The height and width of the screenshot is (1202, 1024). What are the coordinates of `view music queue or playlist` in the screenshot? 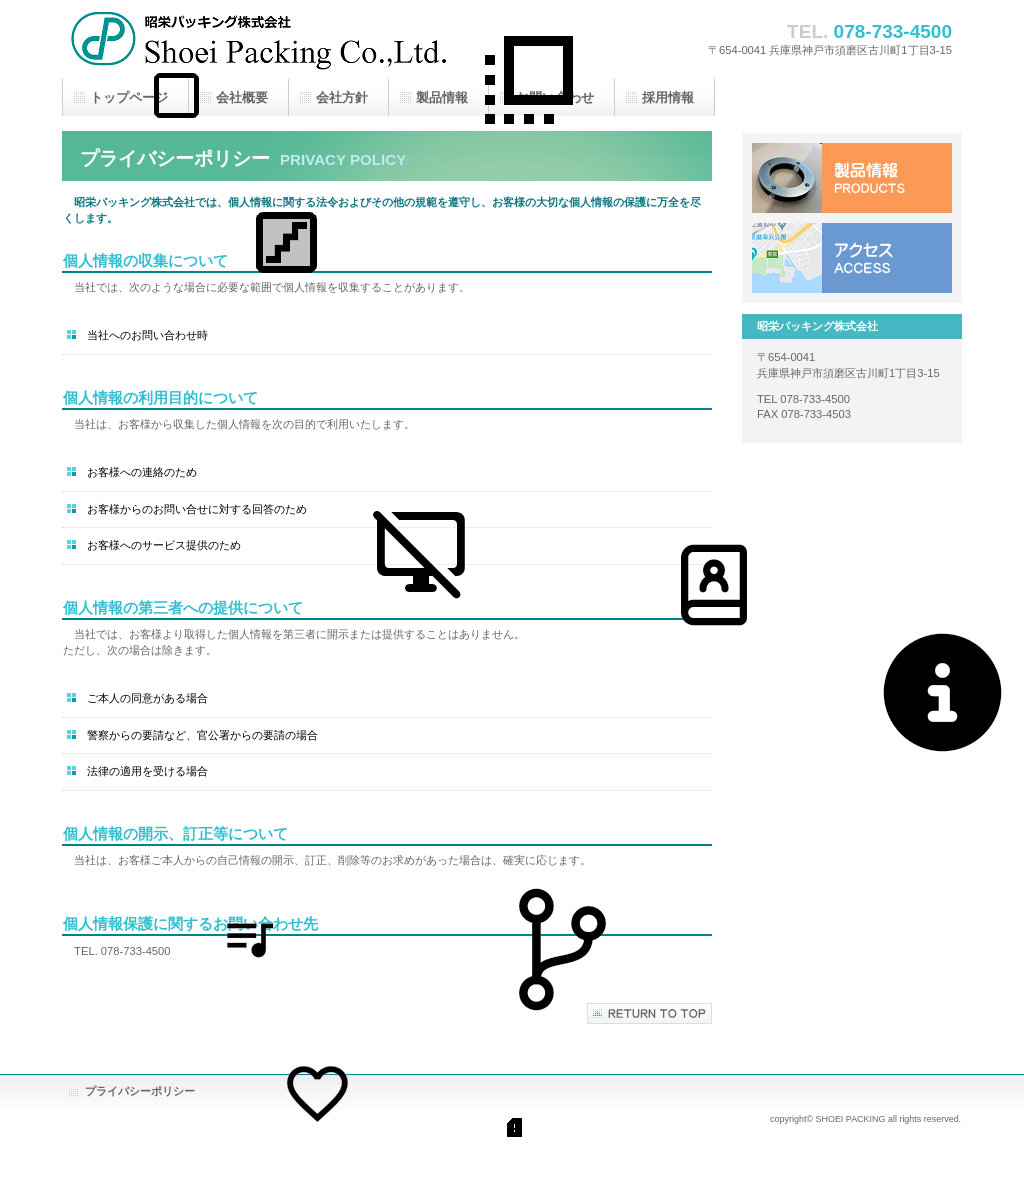 It's located at (249, 938).